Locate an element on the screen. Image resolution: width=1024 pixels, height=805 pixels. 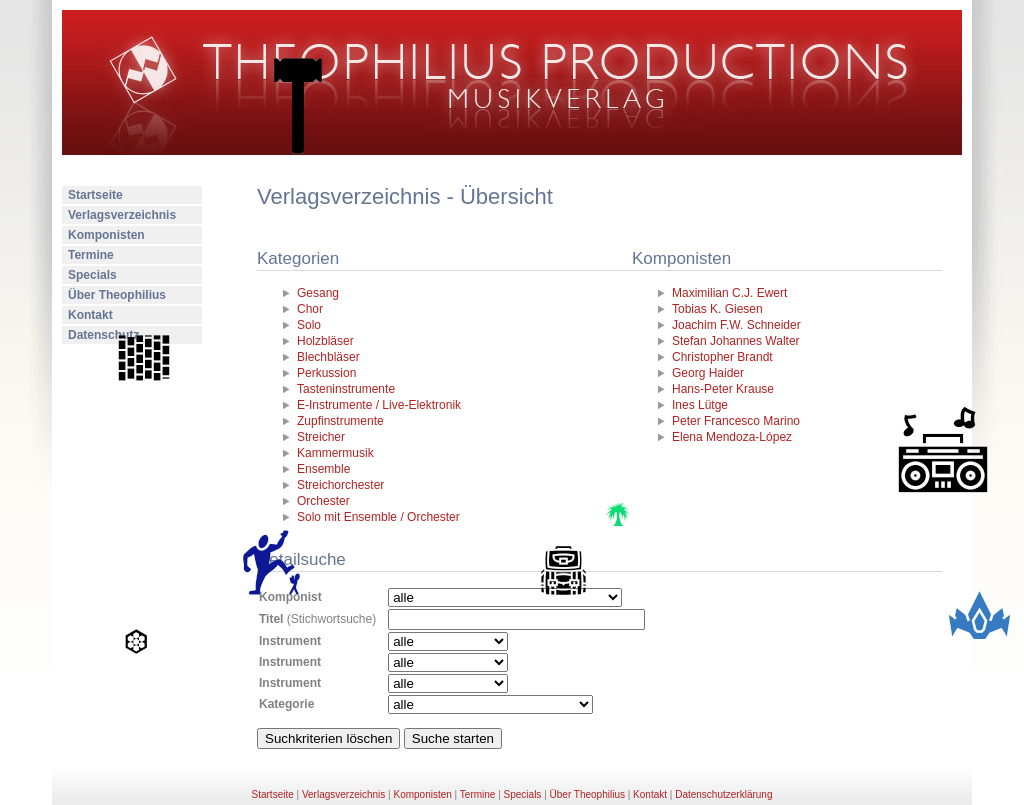
indicates a fountain or water feature location is located at coordinates (618, 514).